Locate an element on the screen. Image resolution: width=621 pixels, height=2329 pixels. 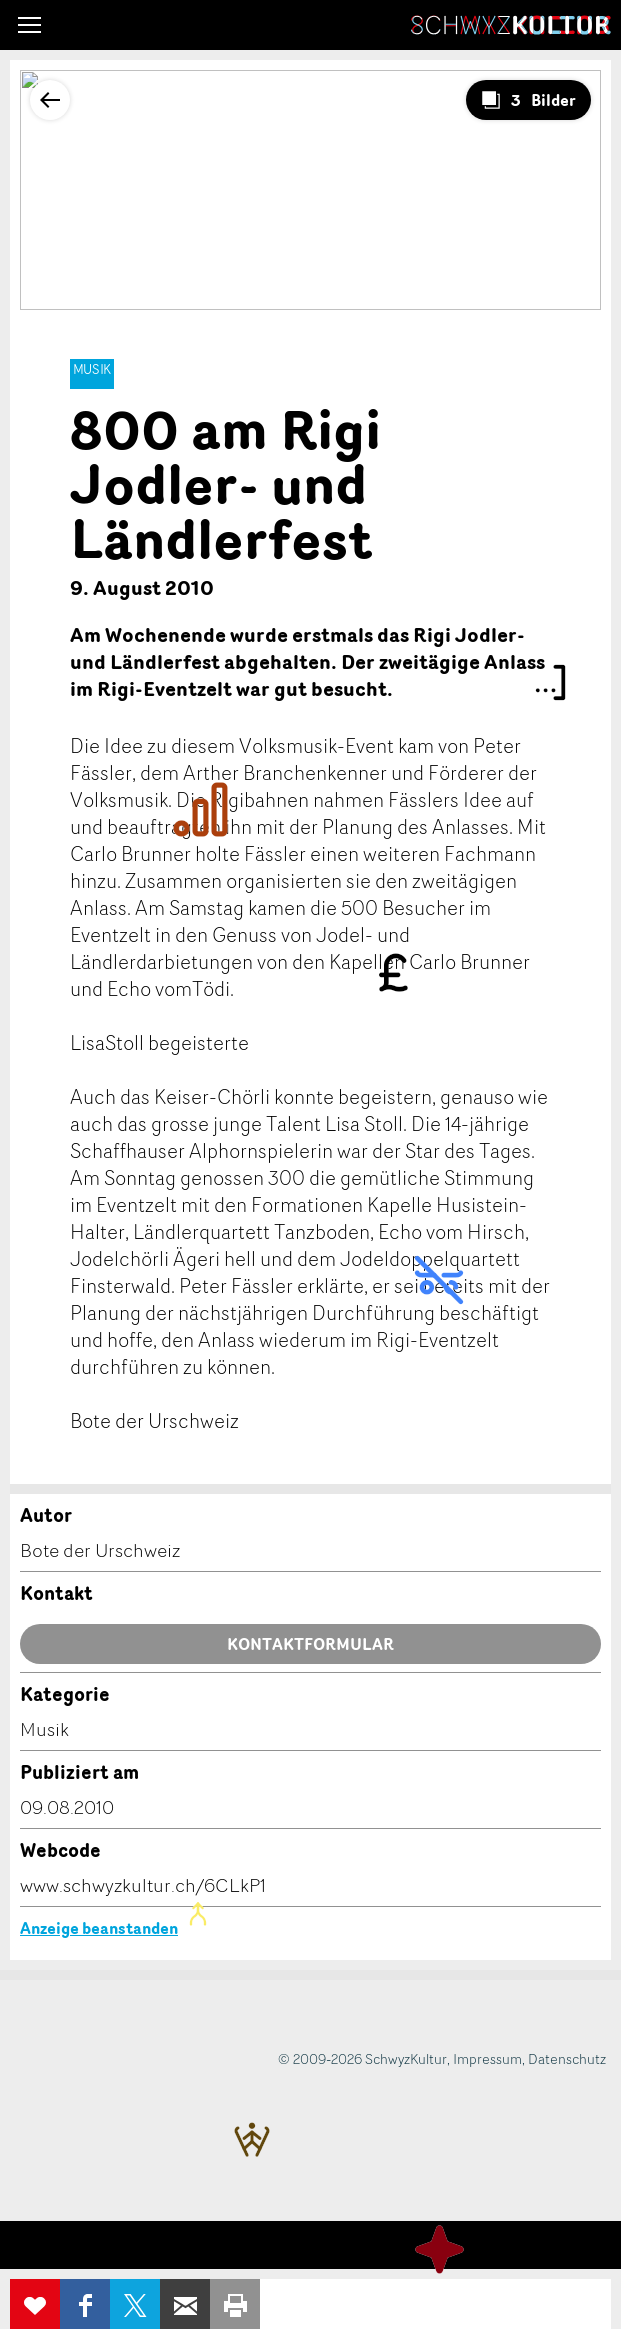
open Google Analytics dashboard is located at coordinates (200, 809).